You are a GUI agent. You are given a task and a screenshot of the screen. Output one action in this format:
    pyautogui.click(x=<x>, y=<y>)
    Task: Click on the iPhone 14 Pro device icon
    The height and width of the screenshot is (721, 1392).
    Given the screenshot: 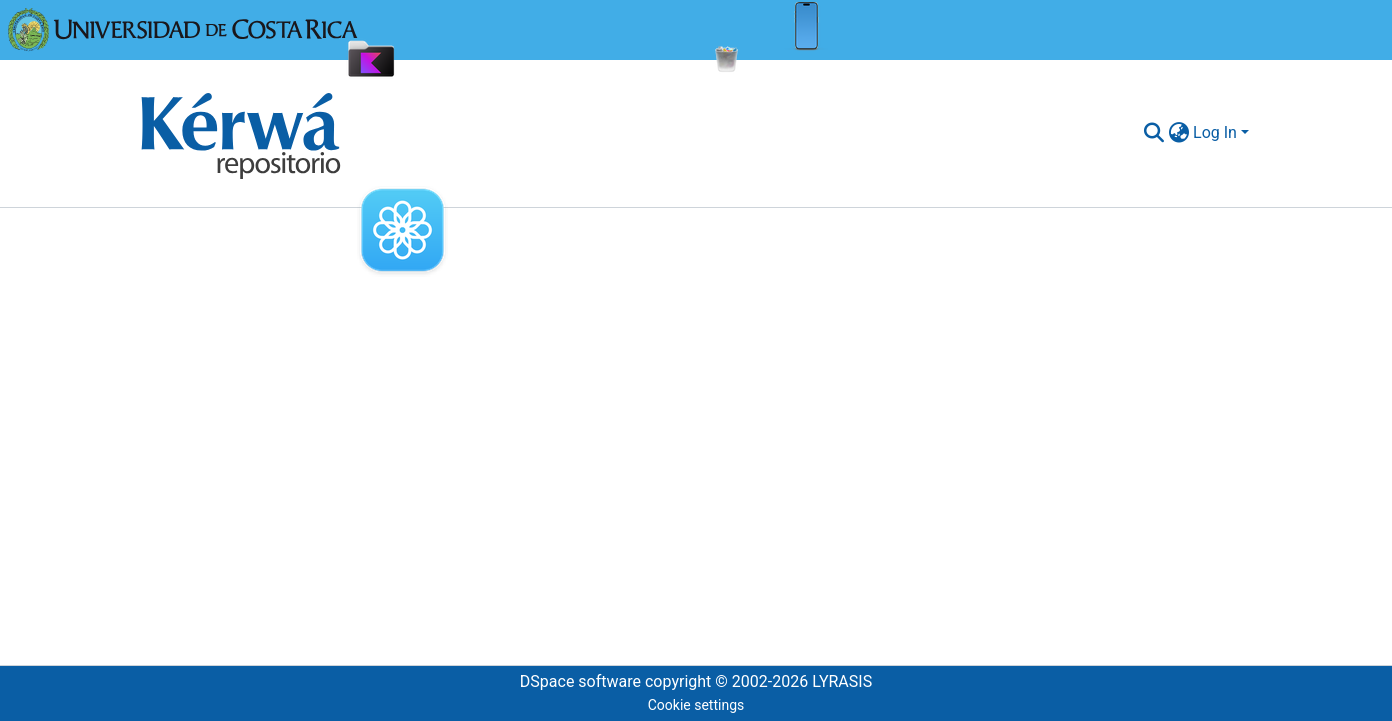 What is the action you would take?
    pyautogui.click(x=806, y=26)
    